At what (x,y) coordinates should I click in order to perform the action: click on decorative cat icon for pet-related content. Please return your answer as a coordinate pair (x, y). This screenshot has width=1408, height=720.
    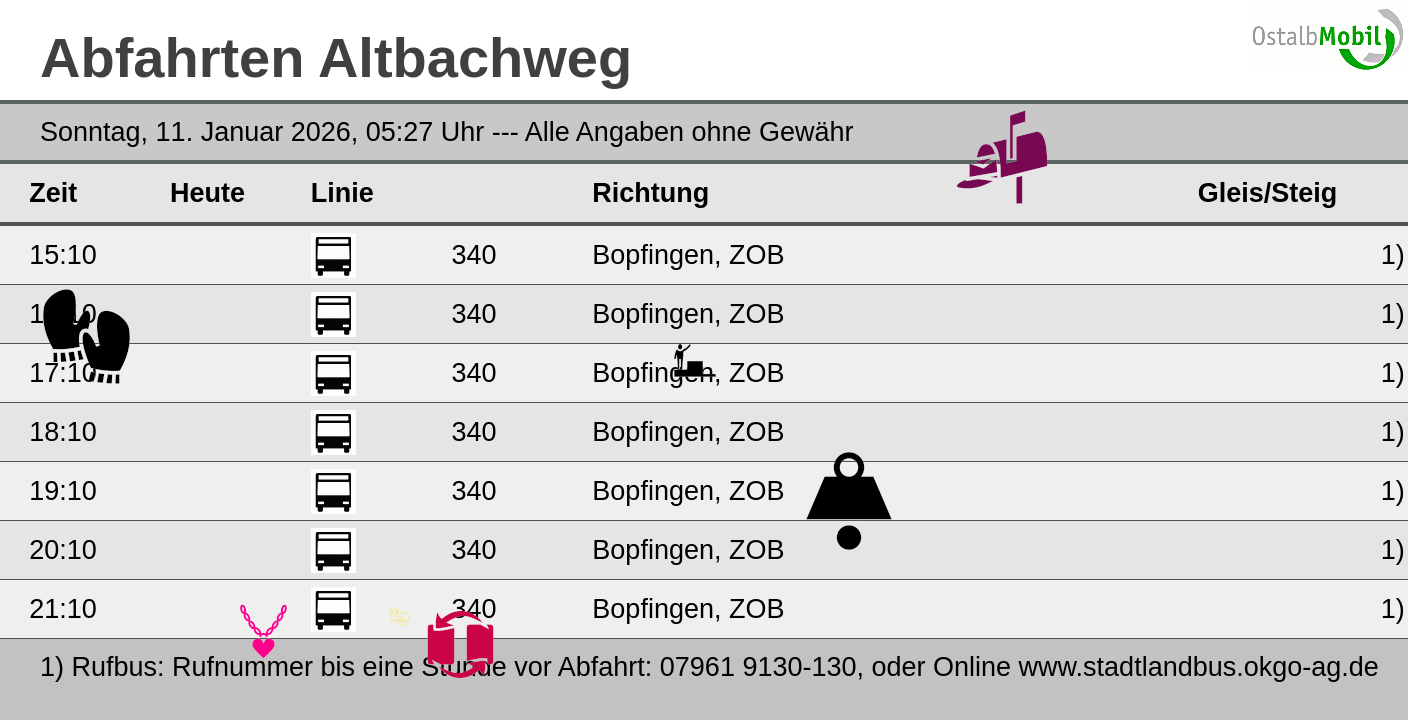
    Looking at the image, I should click on (399, 616).